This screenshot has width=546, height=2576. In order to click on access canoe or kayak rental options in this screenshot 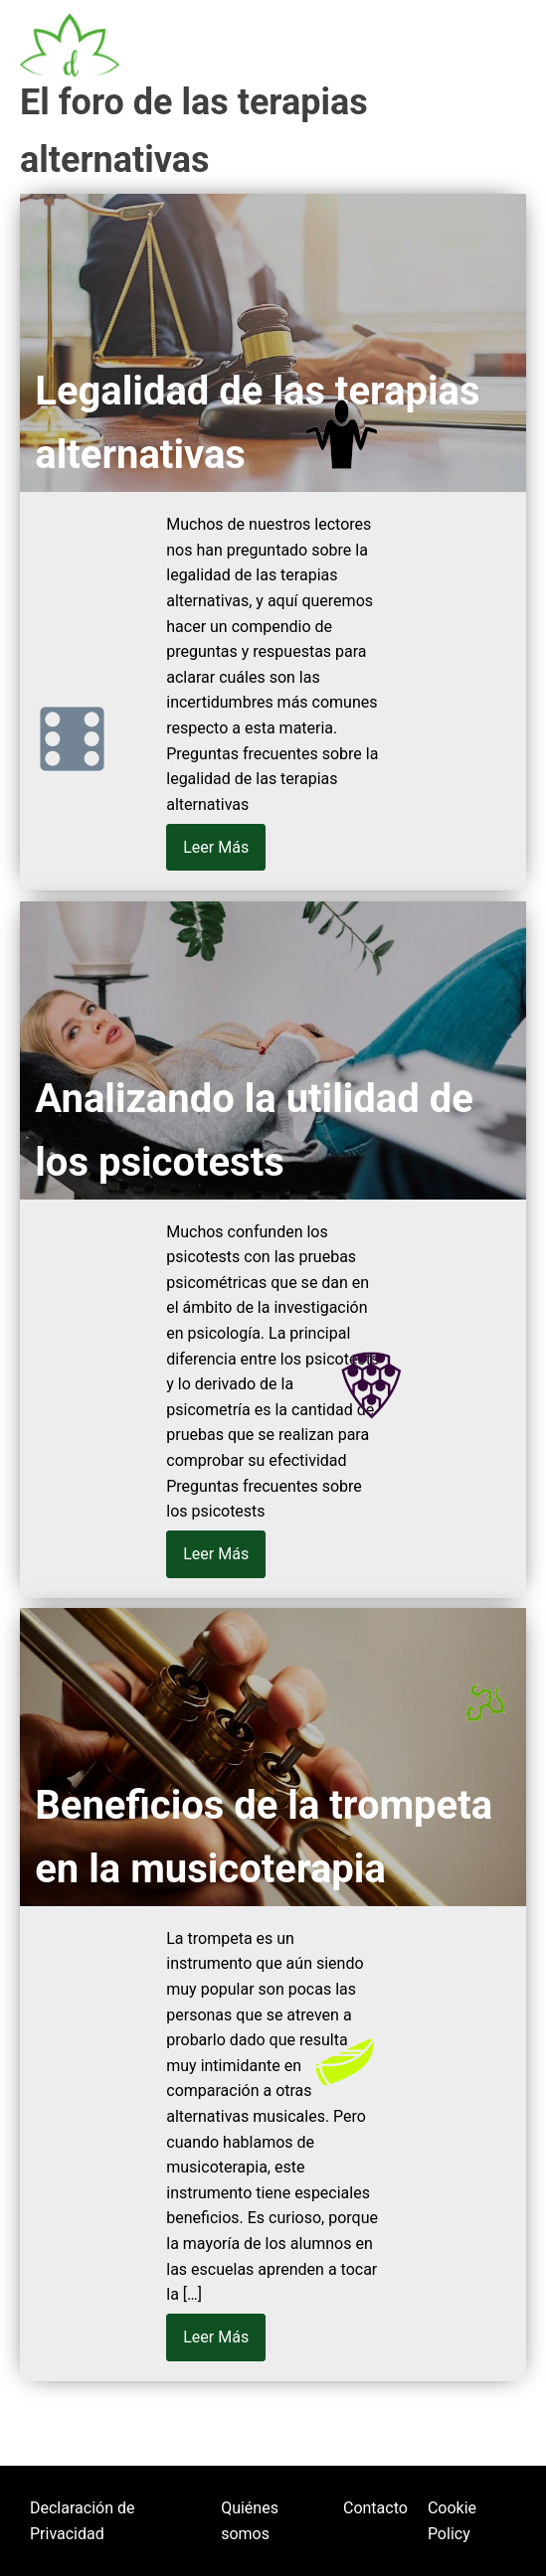, I will do `click(344, 2061)`.